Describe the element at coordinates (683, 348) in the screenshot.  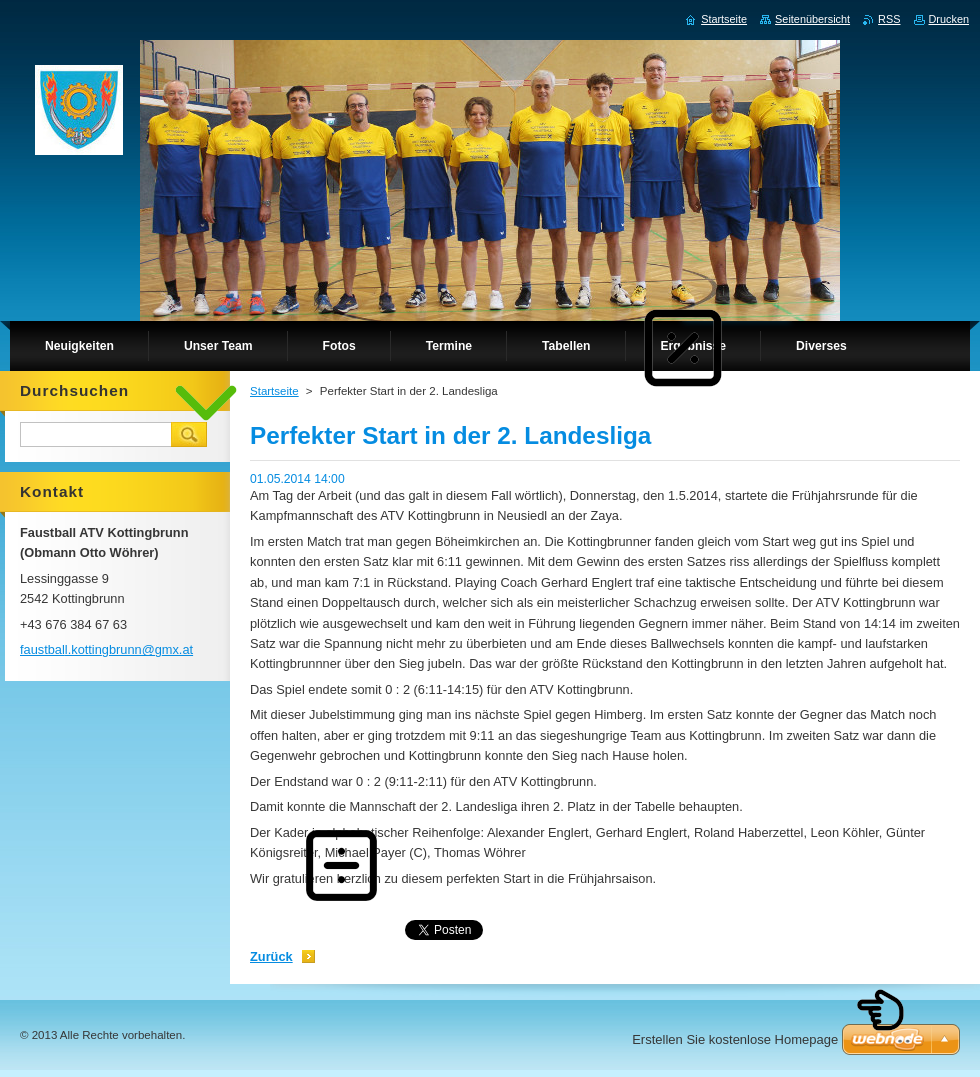
I see `view or apply a discount` at that location.